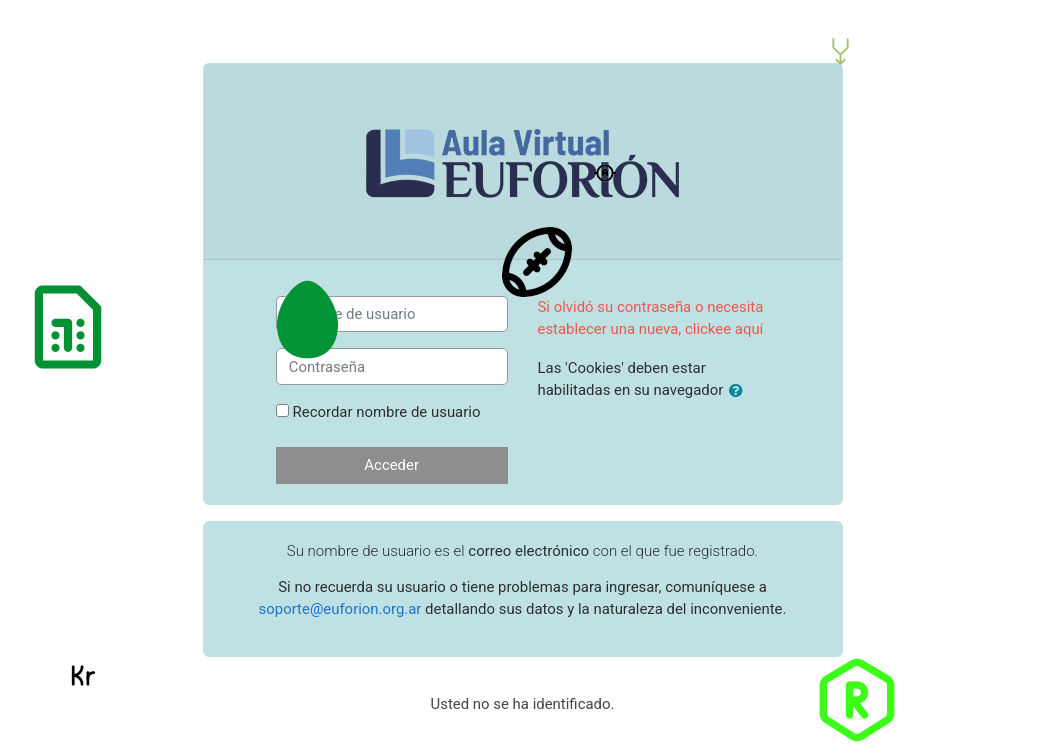  Describe the element at coordinates (605, 173) in the screenshot. I see `ammeter symbol for circuit diagrams` at that location.